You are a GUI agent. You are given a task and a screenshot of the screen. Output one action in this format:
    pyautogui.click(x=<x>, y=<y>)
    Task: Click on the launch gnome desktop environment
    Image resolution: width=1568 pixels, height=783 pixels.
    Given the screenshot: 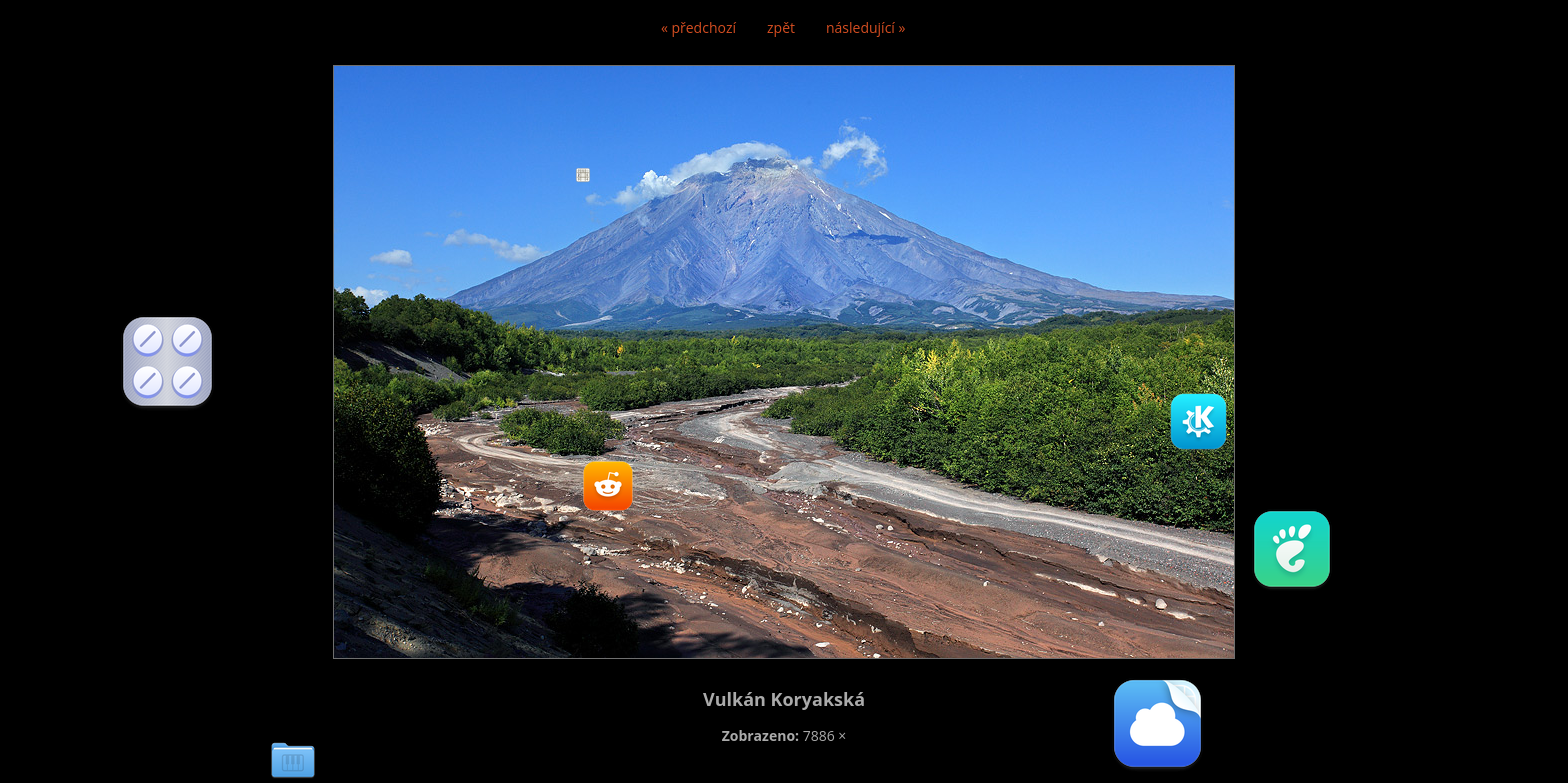 What is the action you would take?
    pyautogui.click(x=1292, y=549)
    